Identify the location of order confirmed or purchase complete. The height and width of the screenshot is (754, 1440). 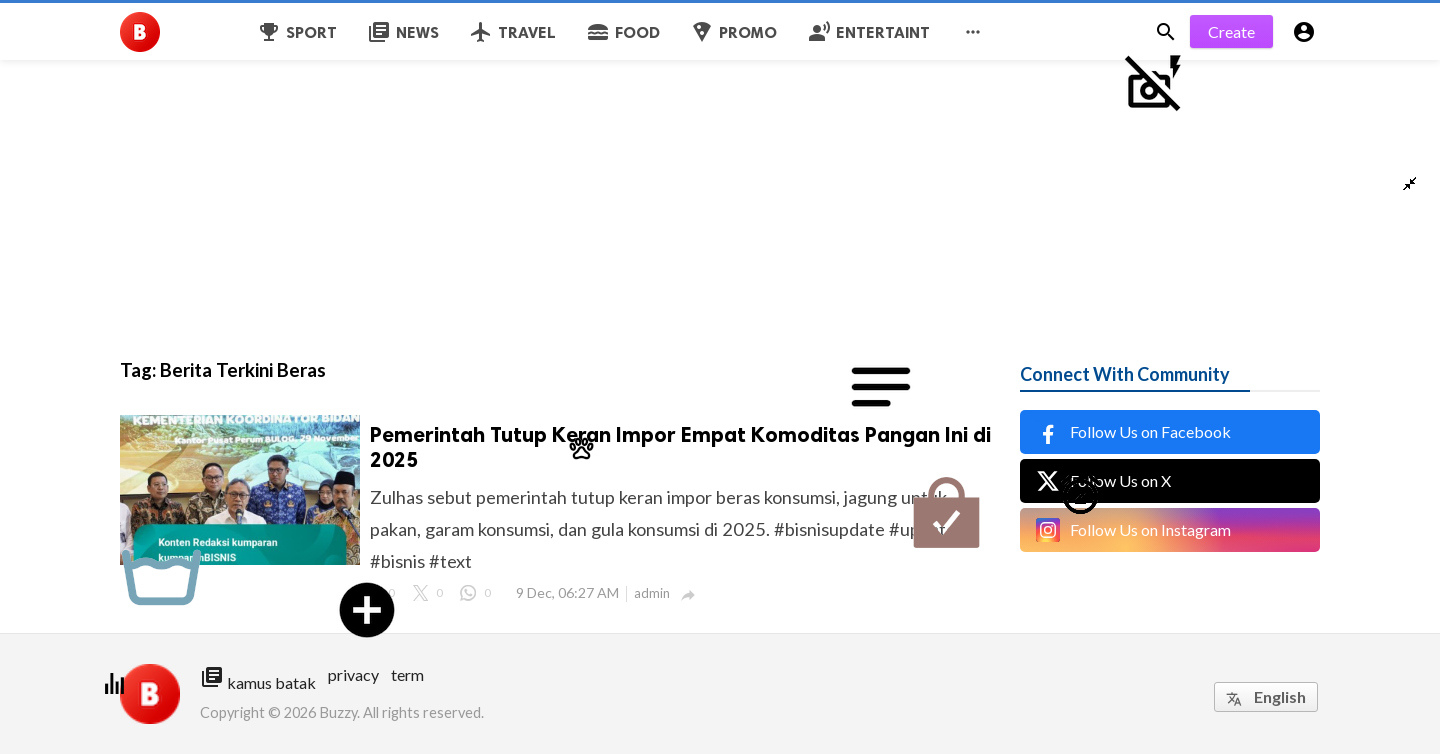
(946, 512).